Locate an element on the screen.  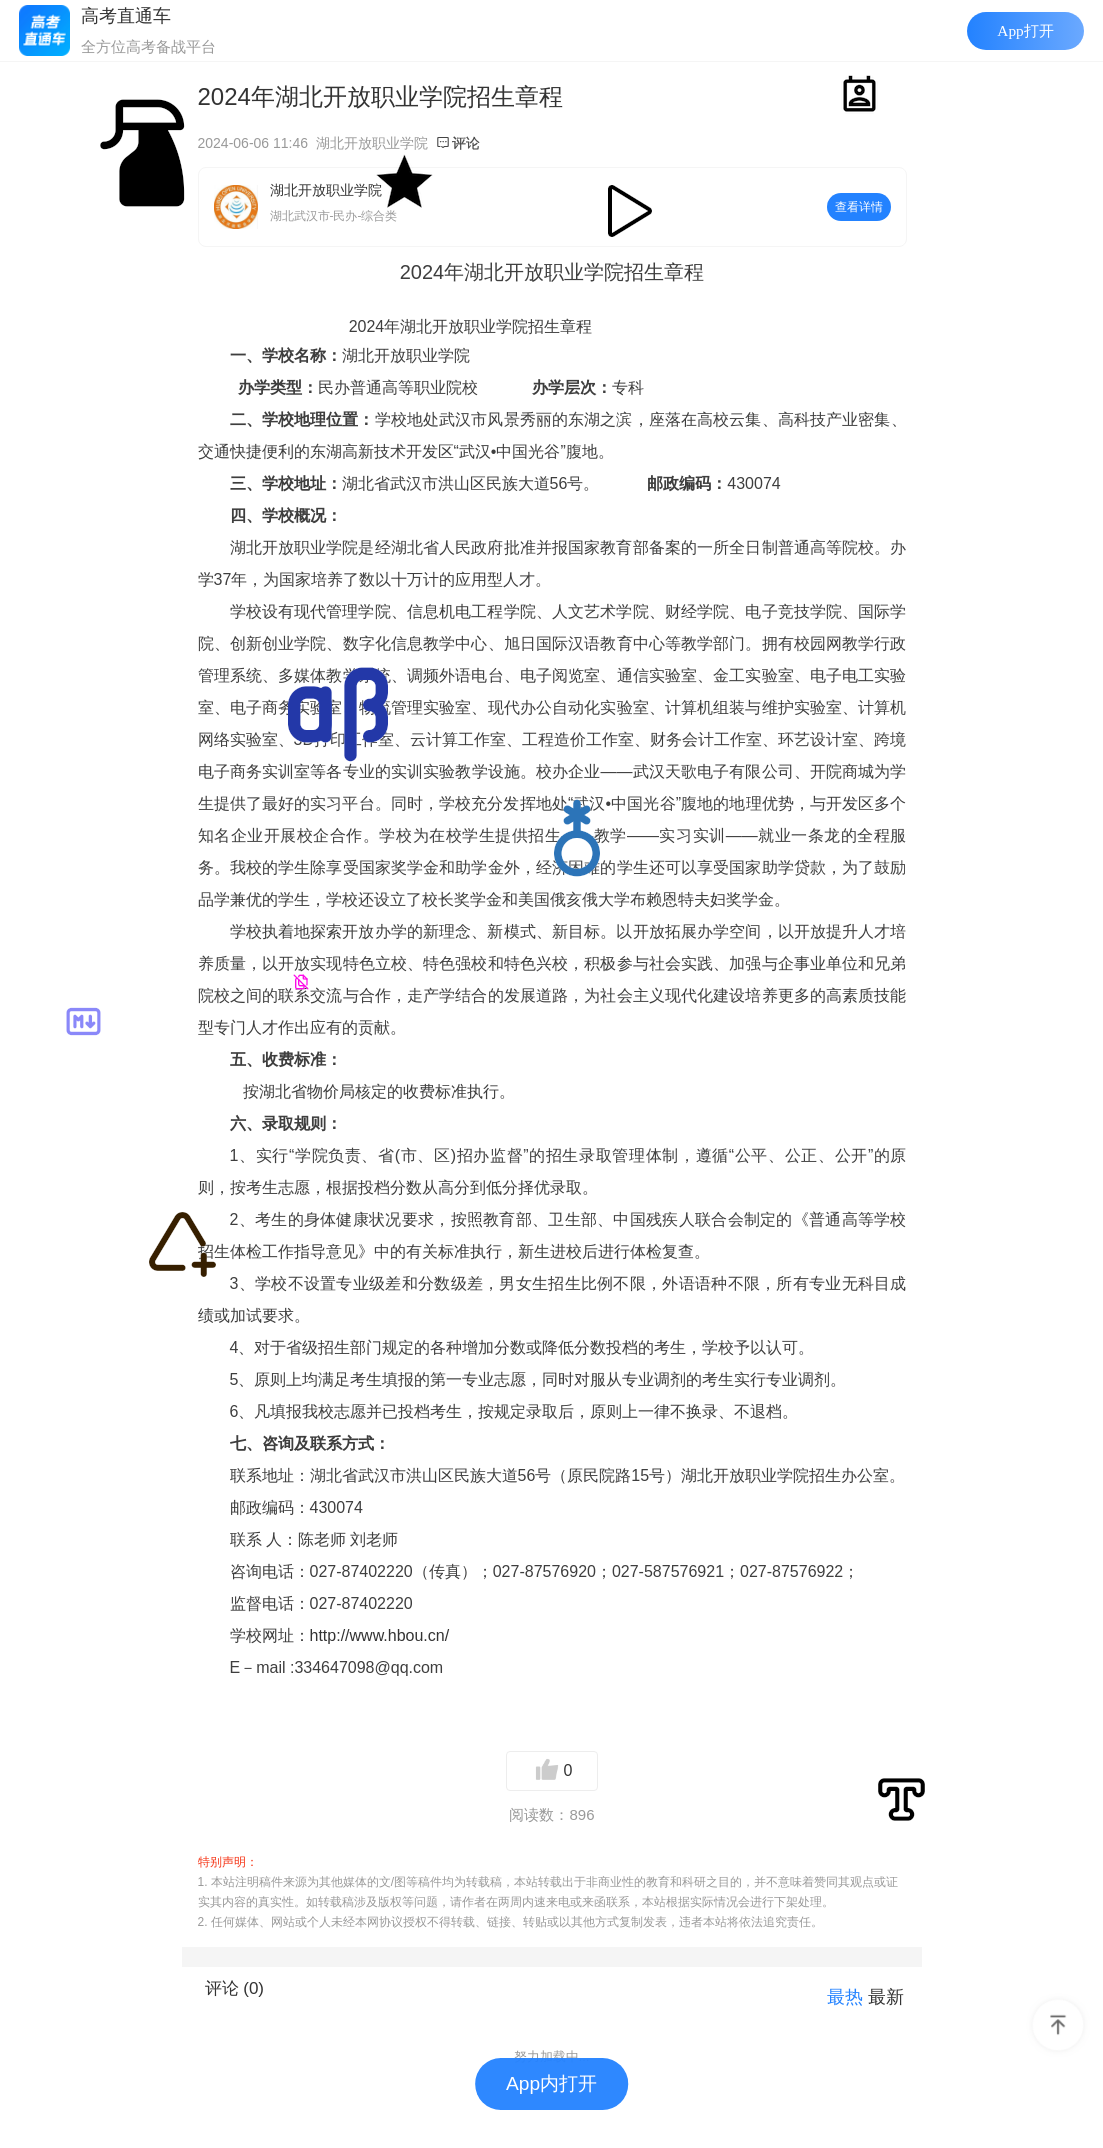
format text using markdown syntax is located at coordinates (83, 1021).